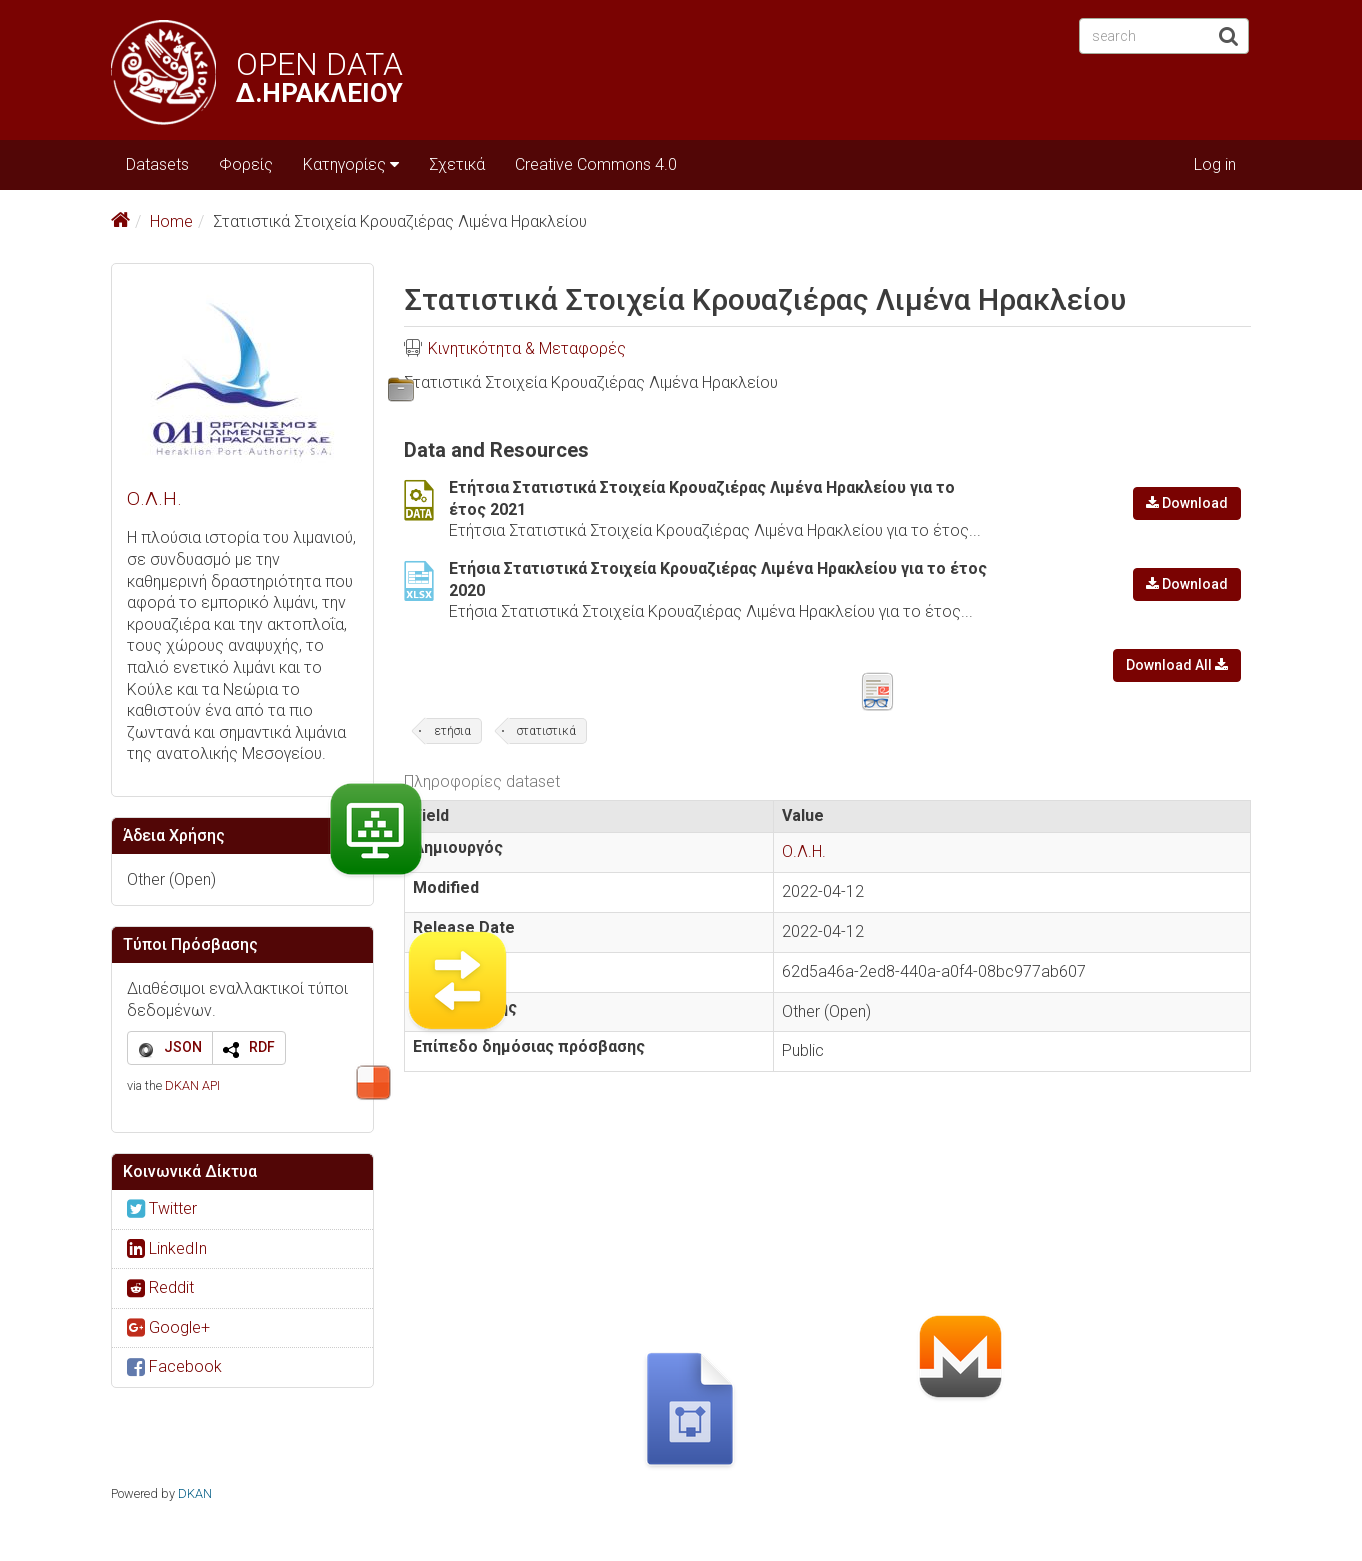 This screenshot has width=1362, height=1561. Describe the element at coordinates (877, 691) in the screenshot. I see `open evince document viewer` at that location.